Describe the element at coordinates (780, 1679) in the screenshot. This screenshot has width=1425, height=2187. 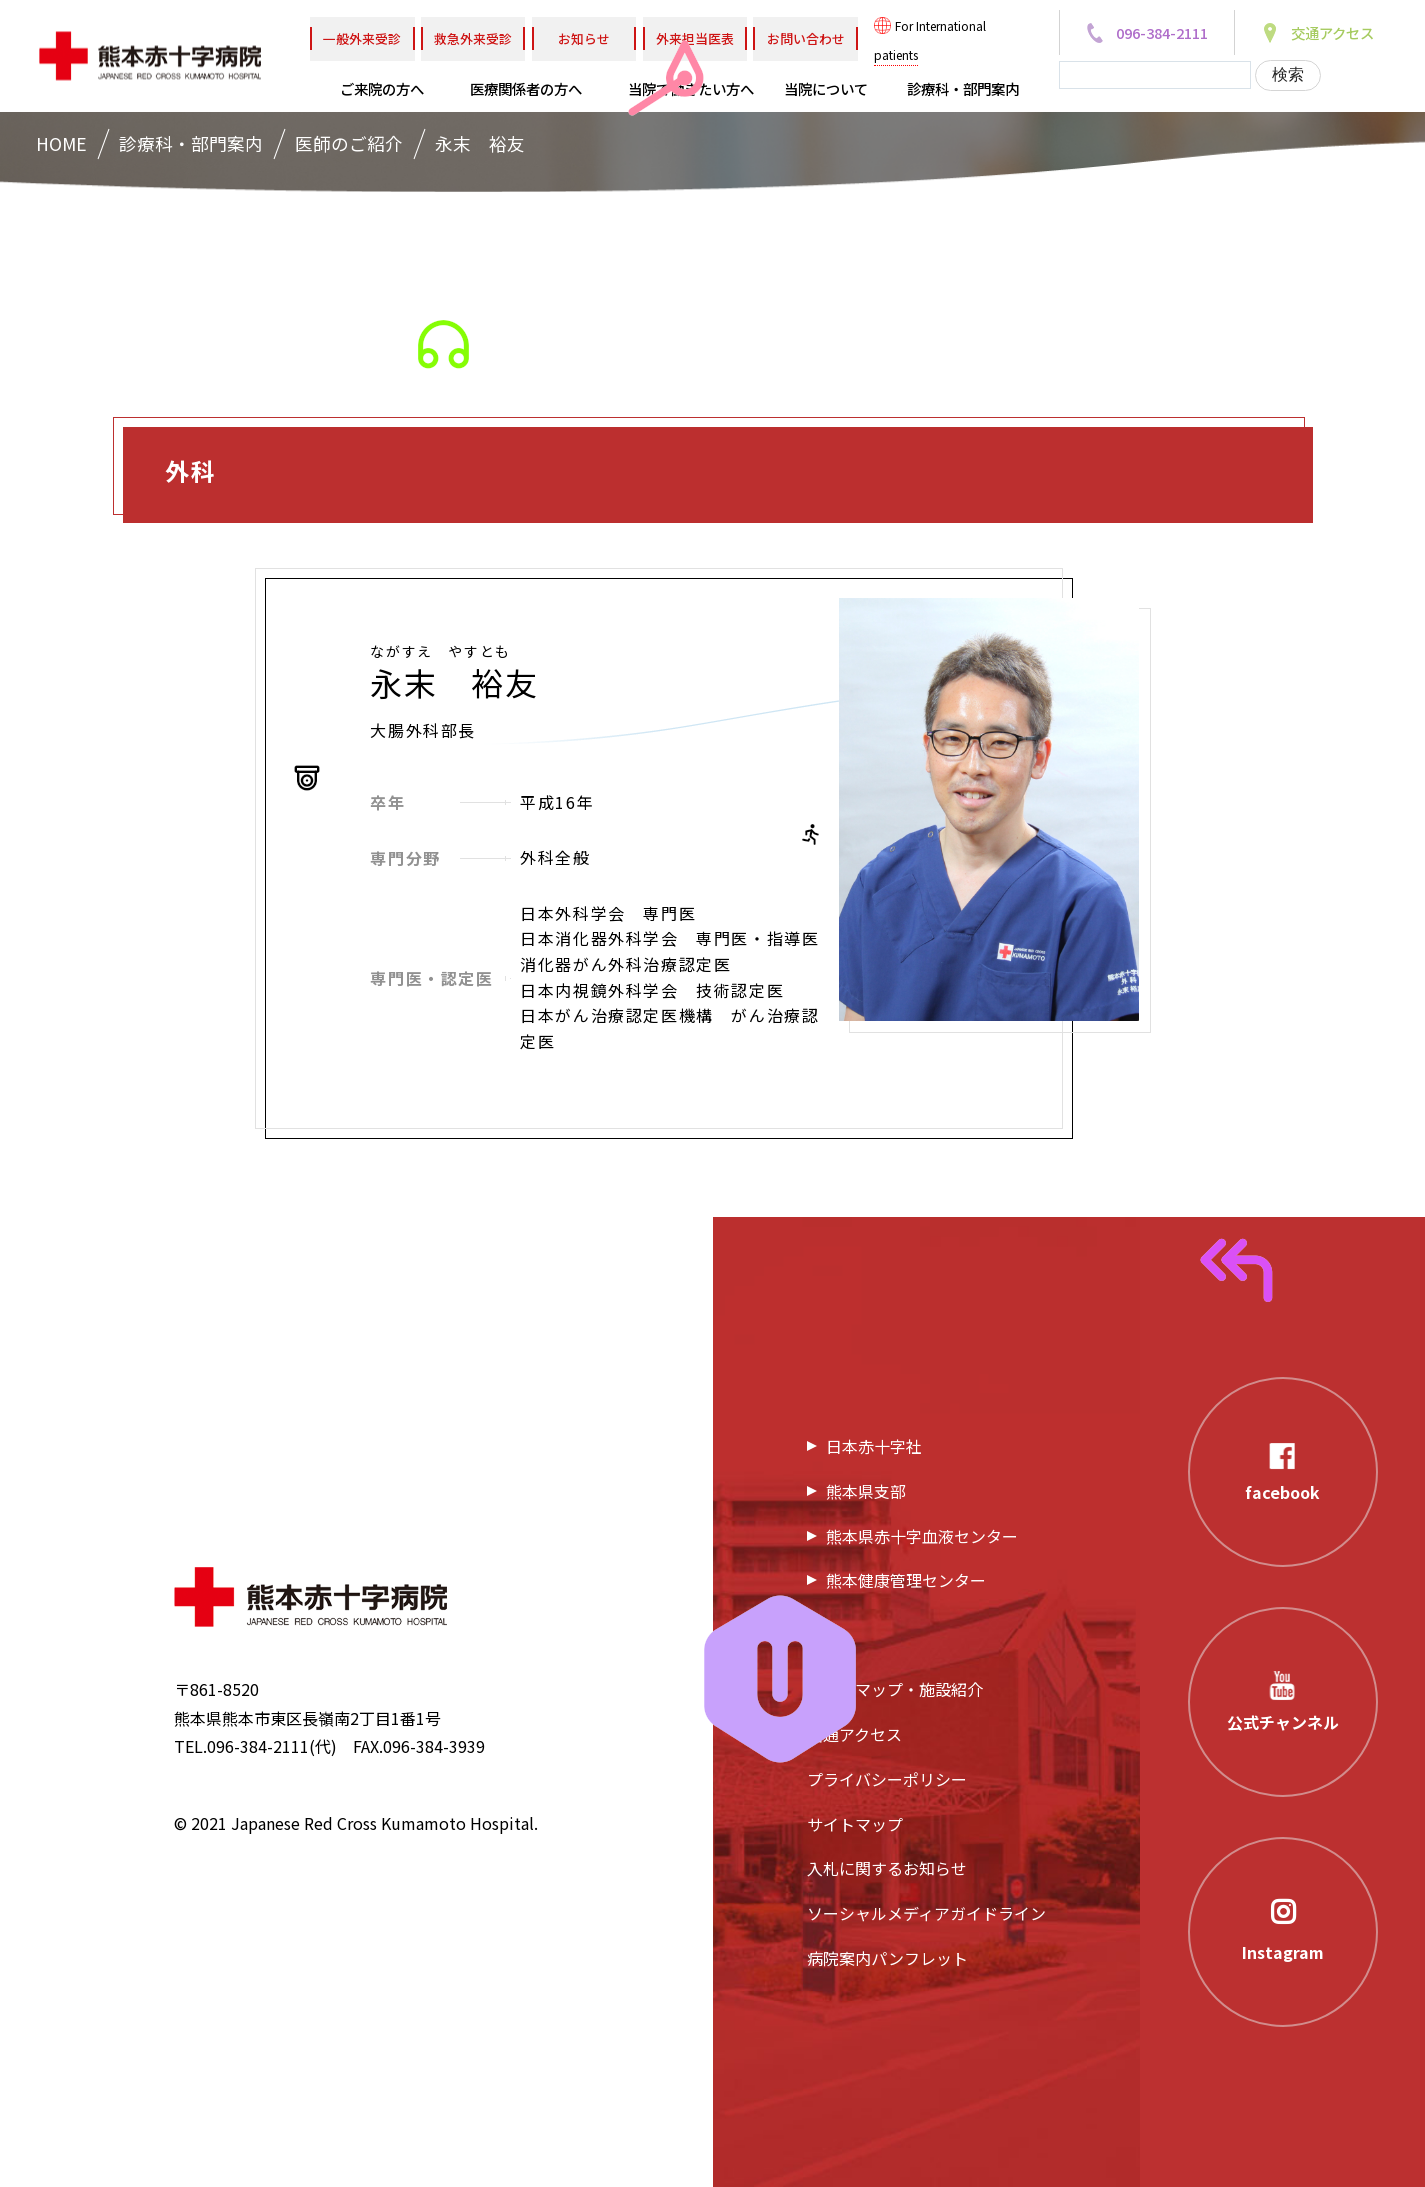
I see `indicates a user or username initial` at that location.